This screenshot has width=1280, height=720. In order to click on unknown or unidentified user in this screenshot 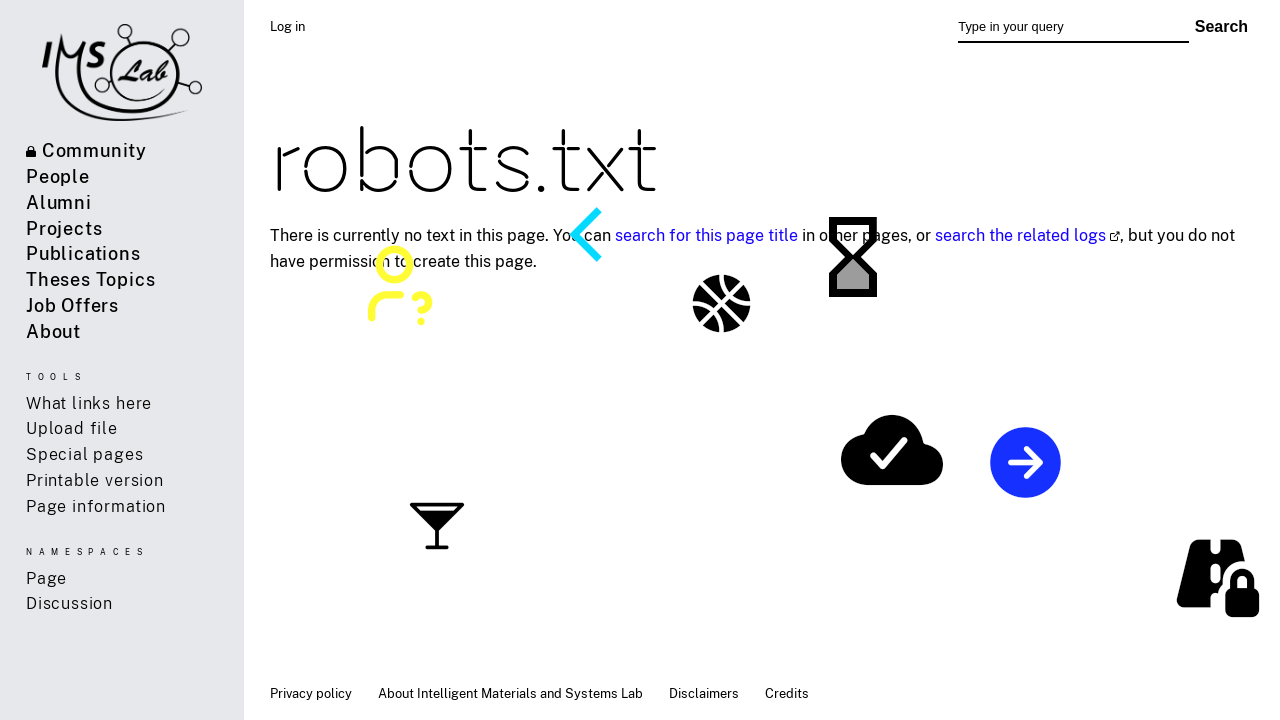, I will do `click(394, 283)`.